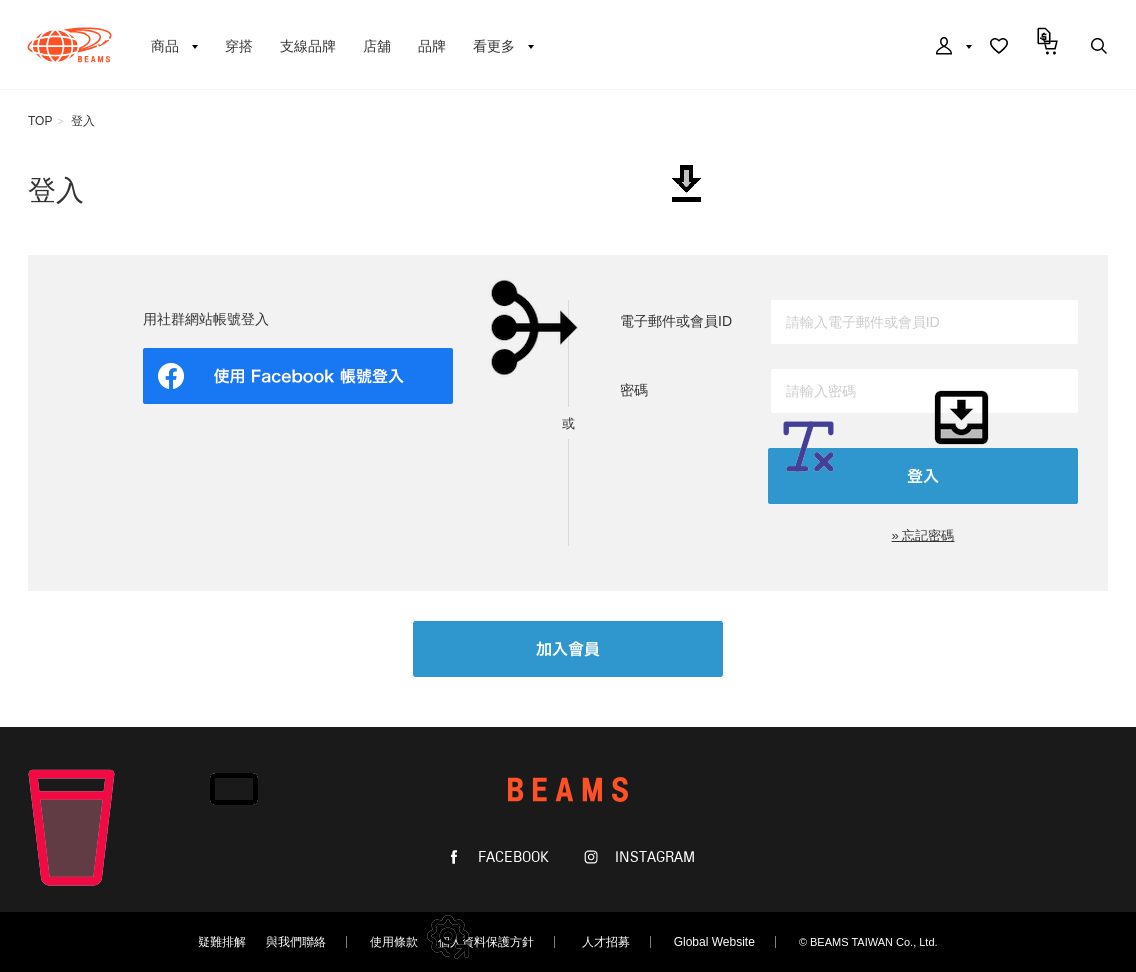  Describe the element at coordinates (961, 417) in the screenshot. I see `move message to inbox` at that location.